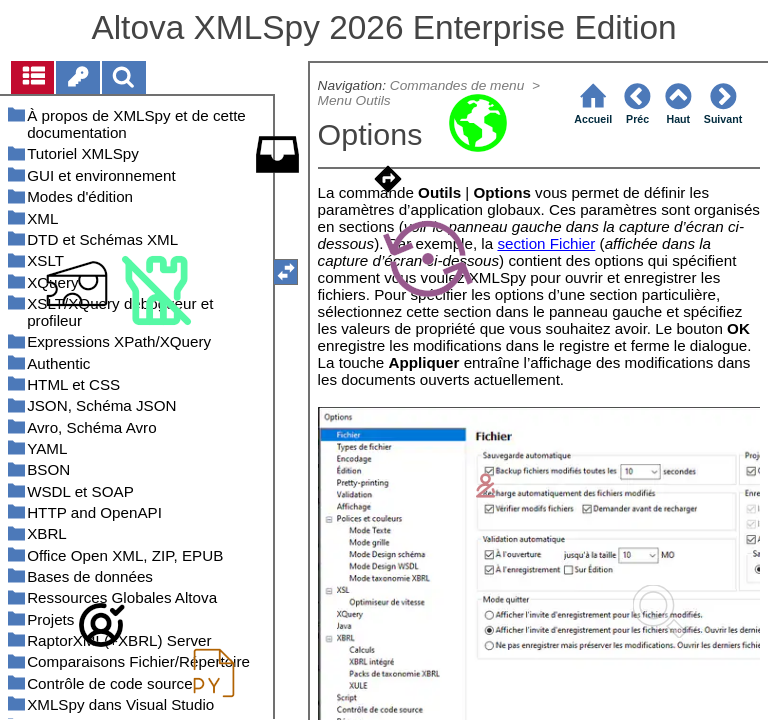  I want to click on fasten seatbelt reminder, so click(485, 485).